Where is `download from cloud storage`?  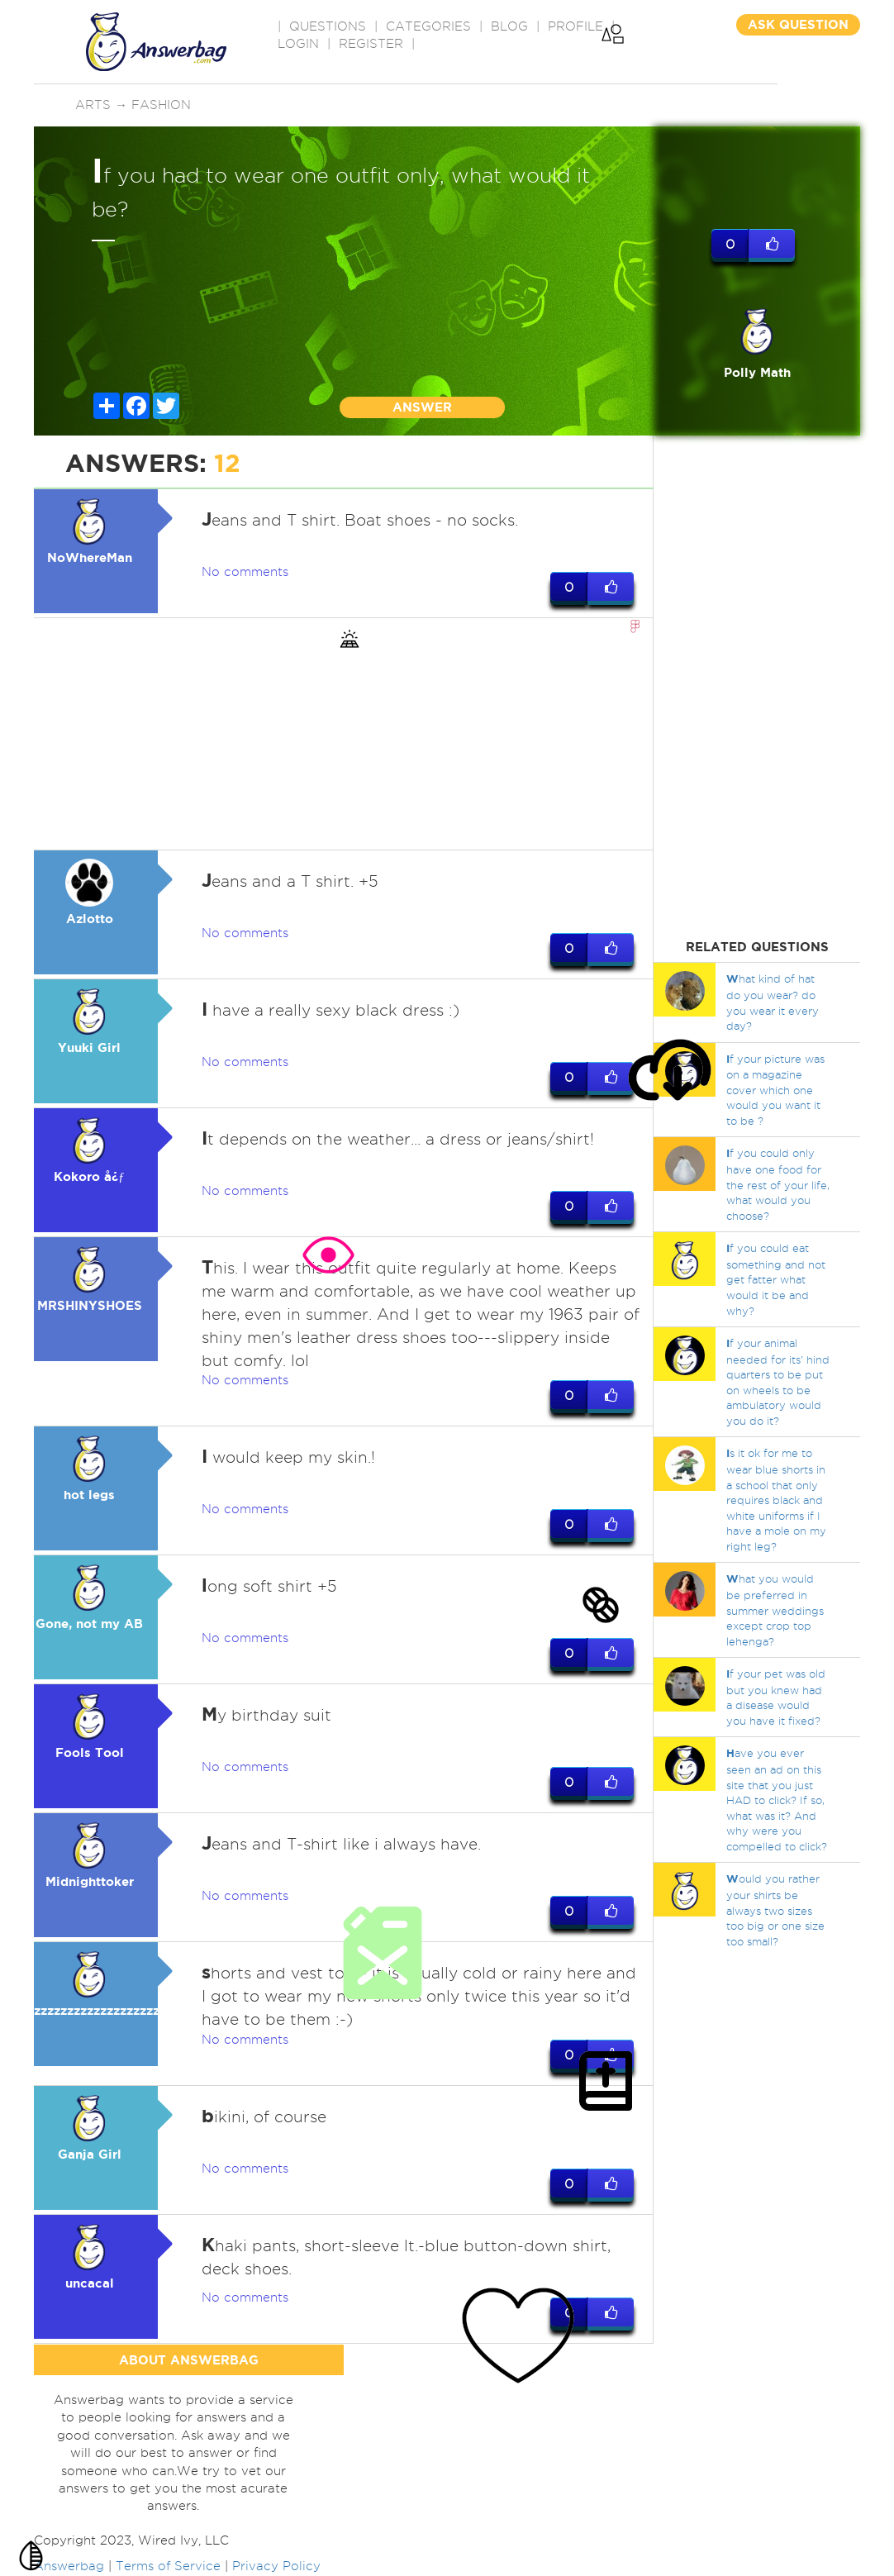
download from cloud storage is located at coordinates (669, 1069).